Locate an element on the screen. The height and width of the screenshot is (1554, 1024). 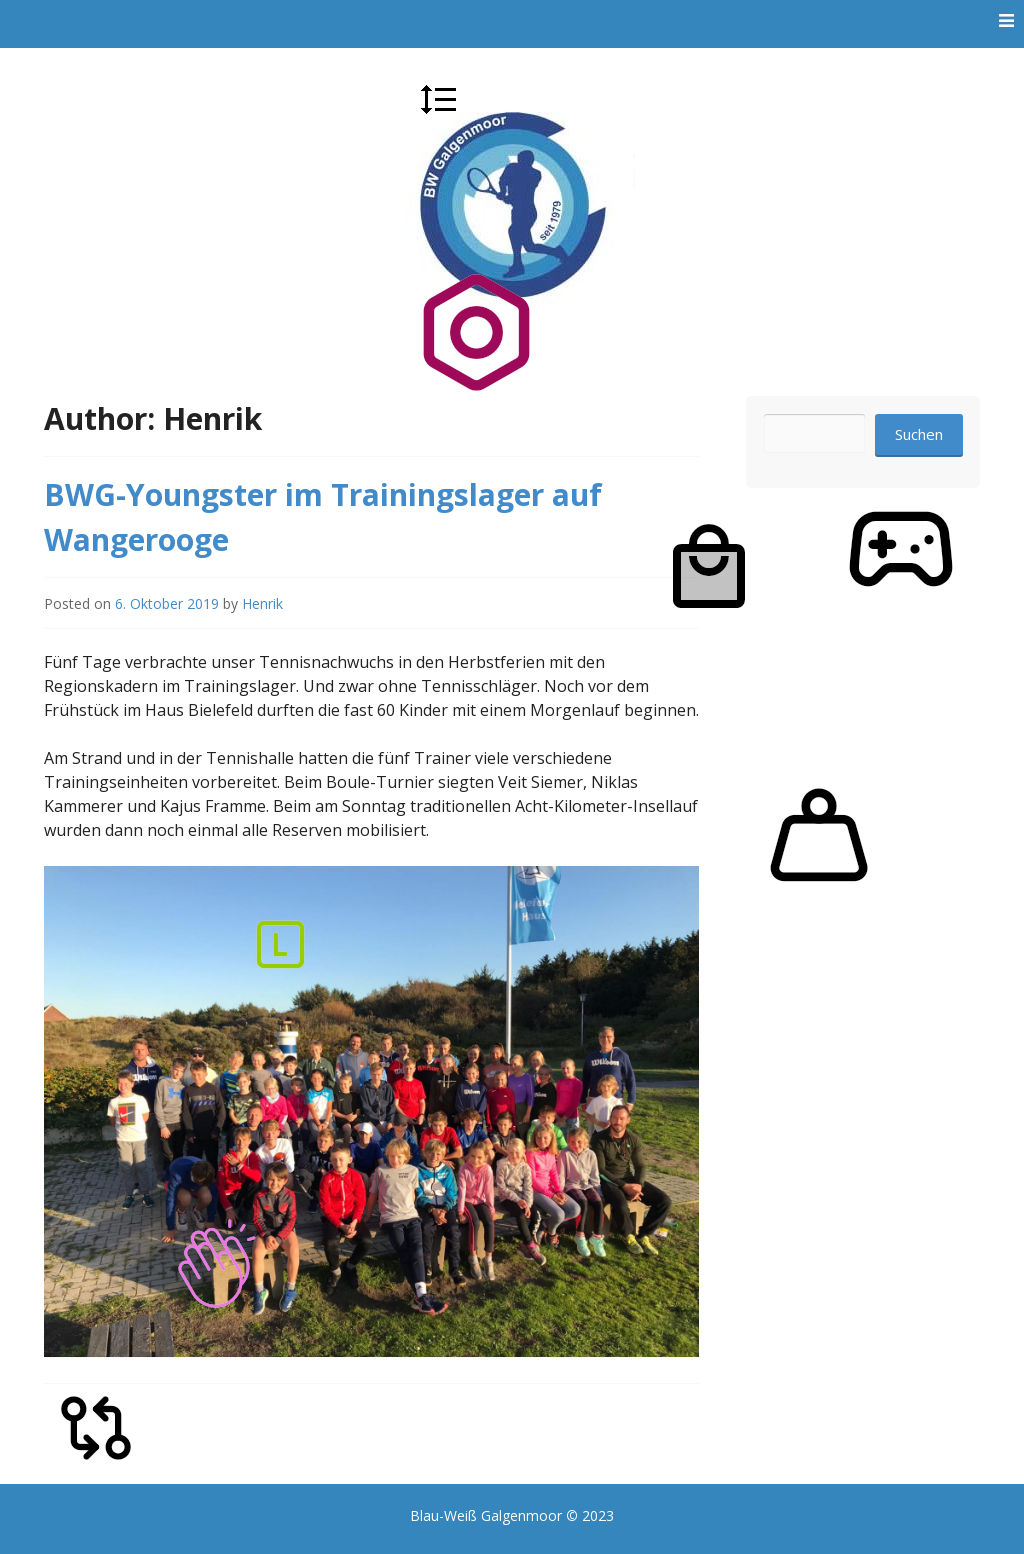
adjust line spacing in text is located at coordinates (438, 99).